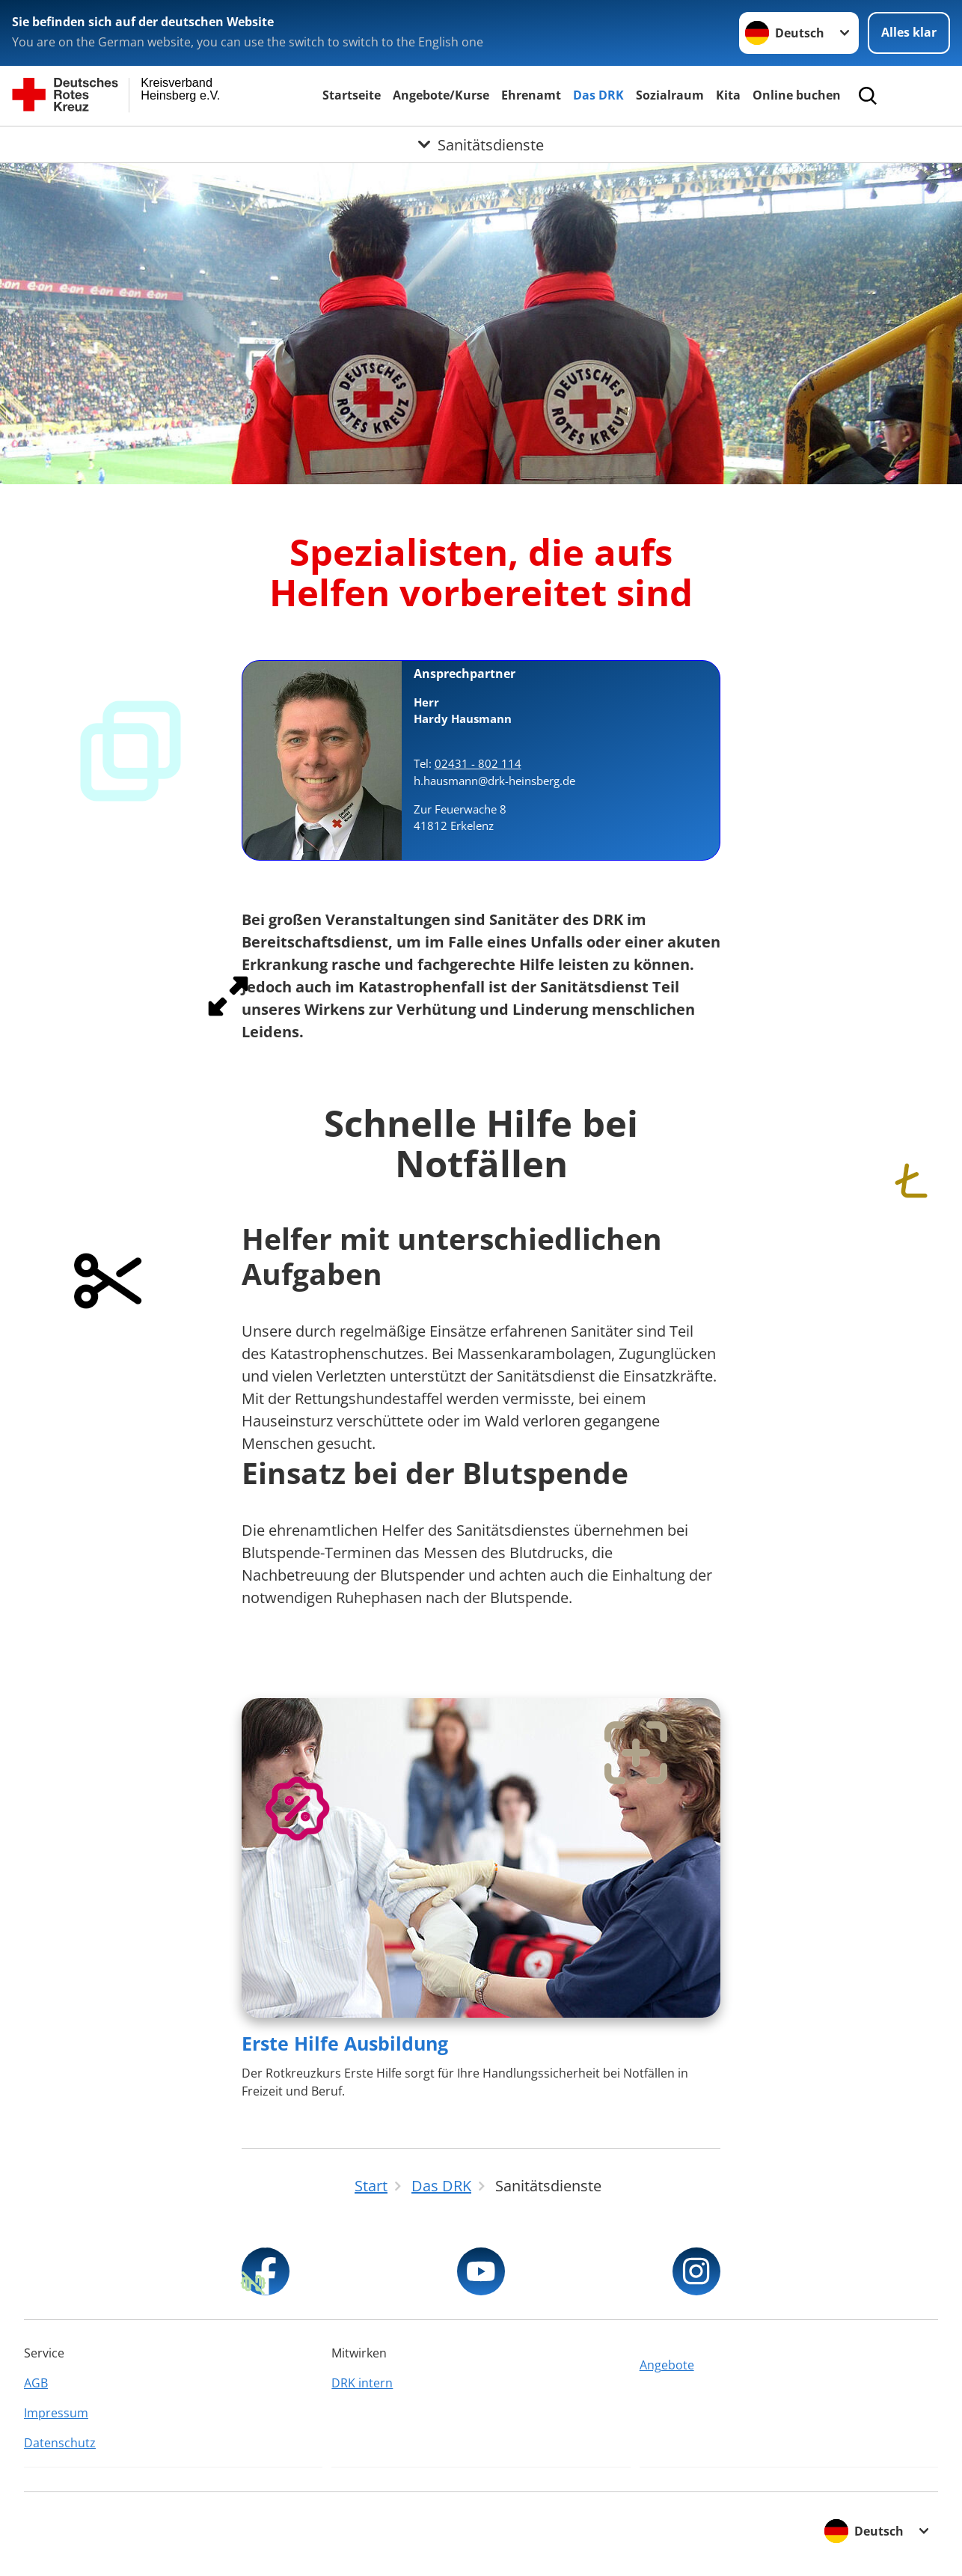 The width and height of the screenshot is (962, 2576). I want to click on view overlapping layers or intersecting objects, so click(130, 751).